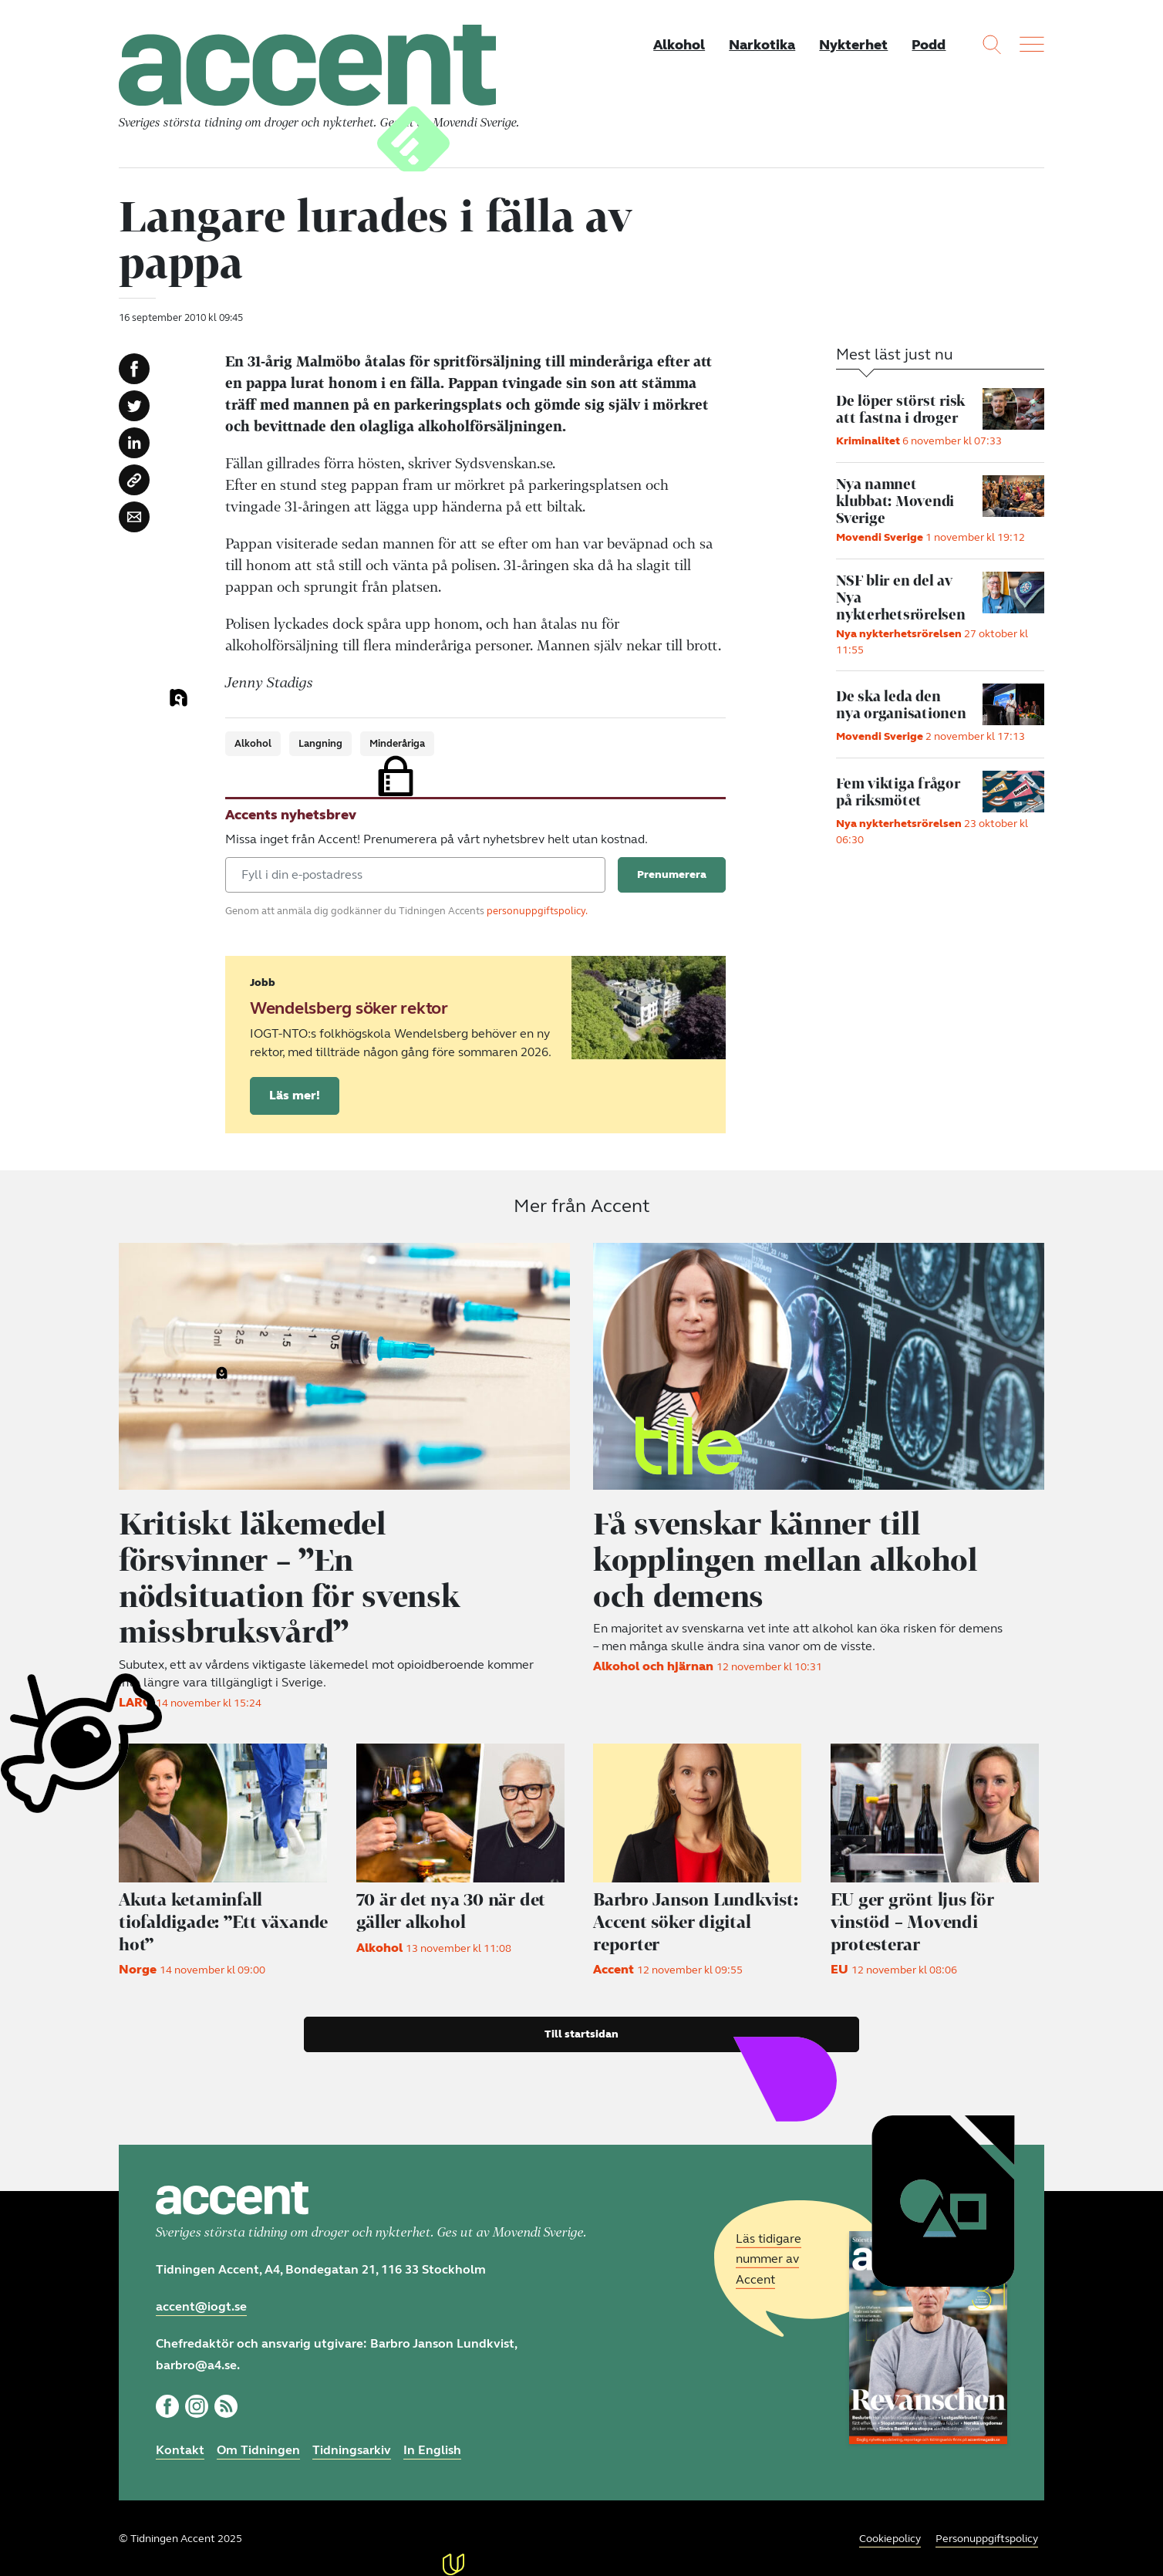 This screenshot has height=2576, width=1163. I want to click on open LibreOffice Draw application, so click(943, 2201).